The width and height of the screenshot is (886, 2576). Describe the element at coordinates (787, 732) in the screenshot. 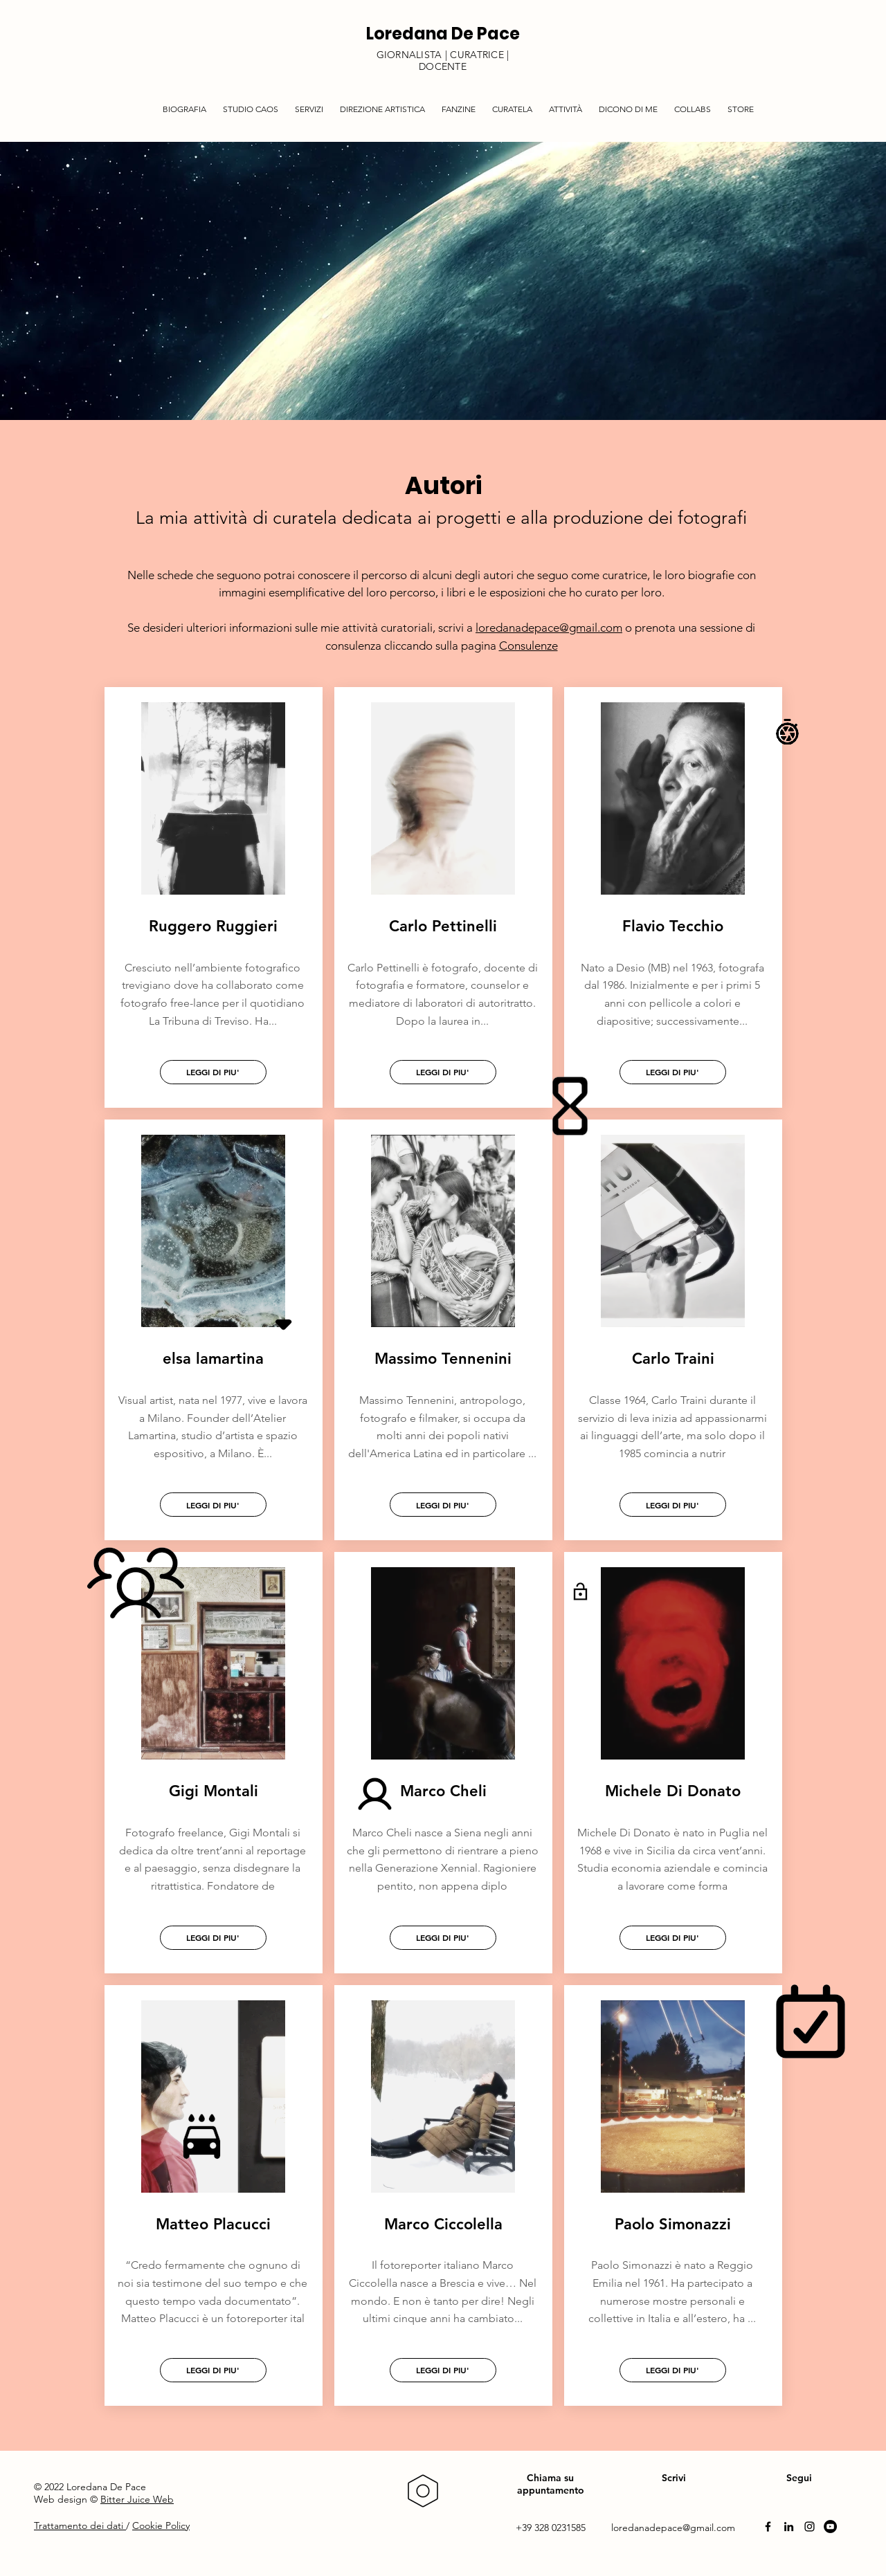

I see `adjust camera shutter speed settings` at that location.